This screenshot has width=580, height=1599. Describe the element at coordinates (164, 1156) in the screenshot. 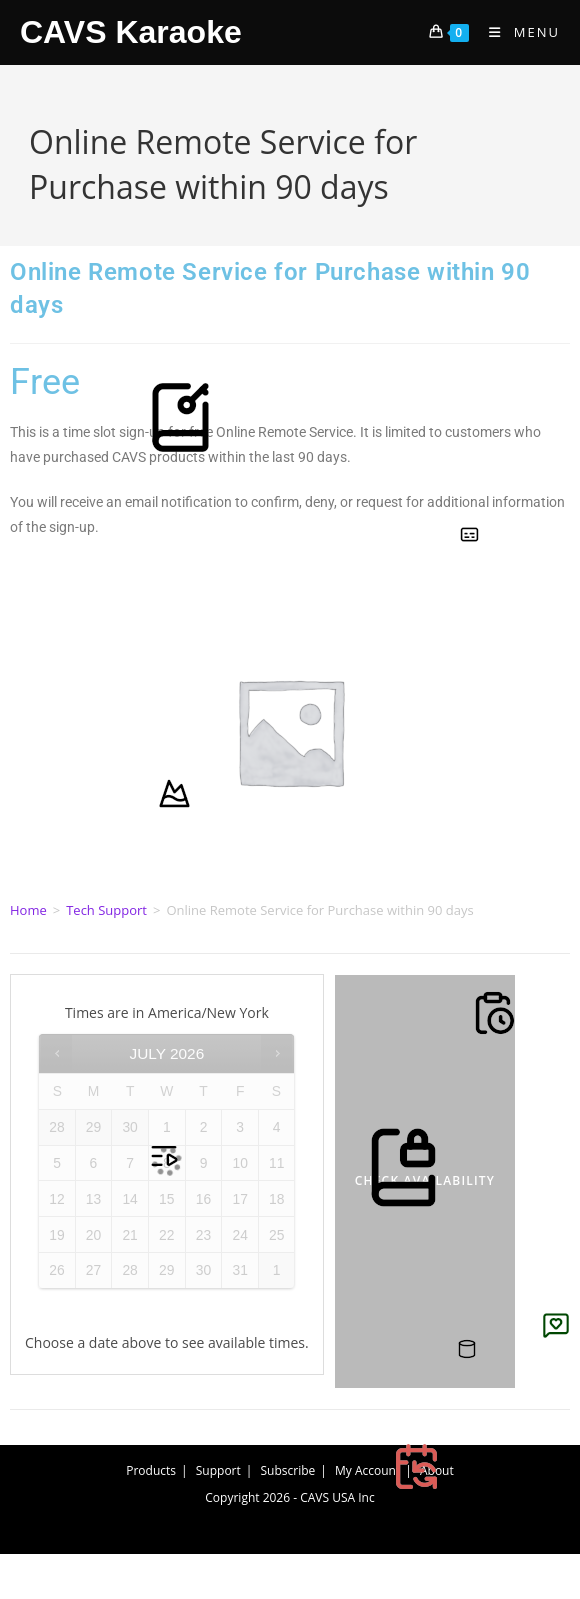

I see `view video playlist` at that location.